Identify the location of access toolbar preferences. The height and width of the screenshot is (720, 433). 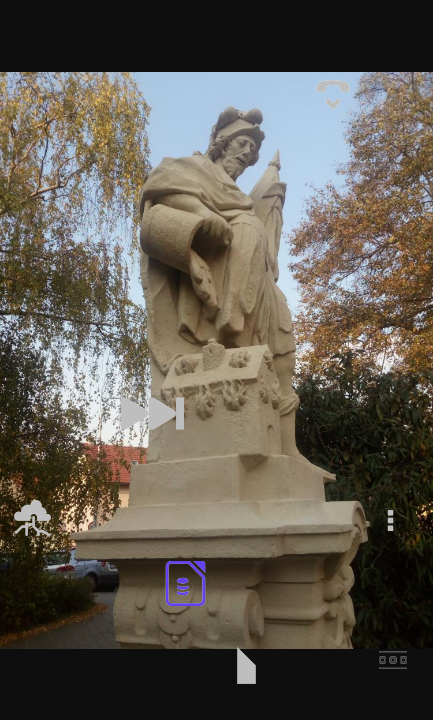
(393, 660).